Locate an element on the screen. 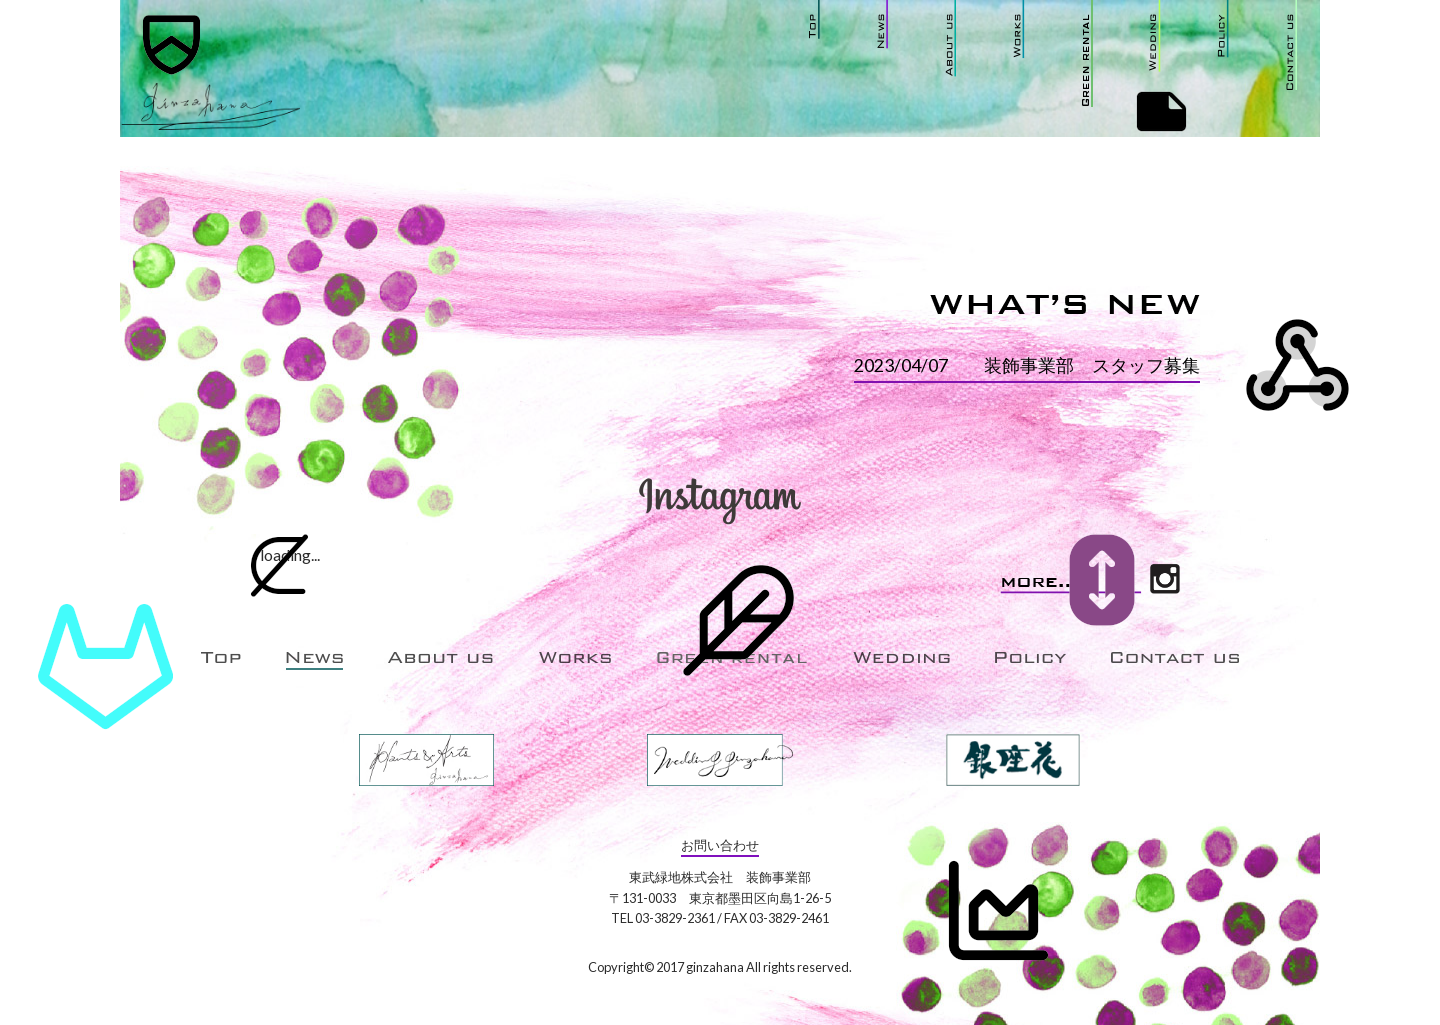 The image size is (1440, 1025). indicates a set is not a subset of another in mathematical notation is located at coordinates (279, 565).